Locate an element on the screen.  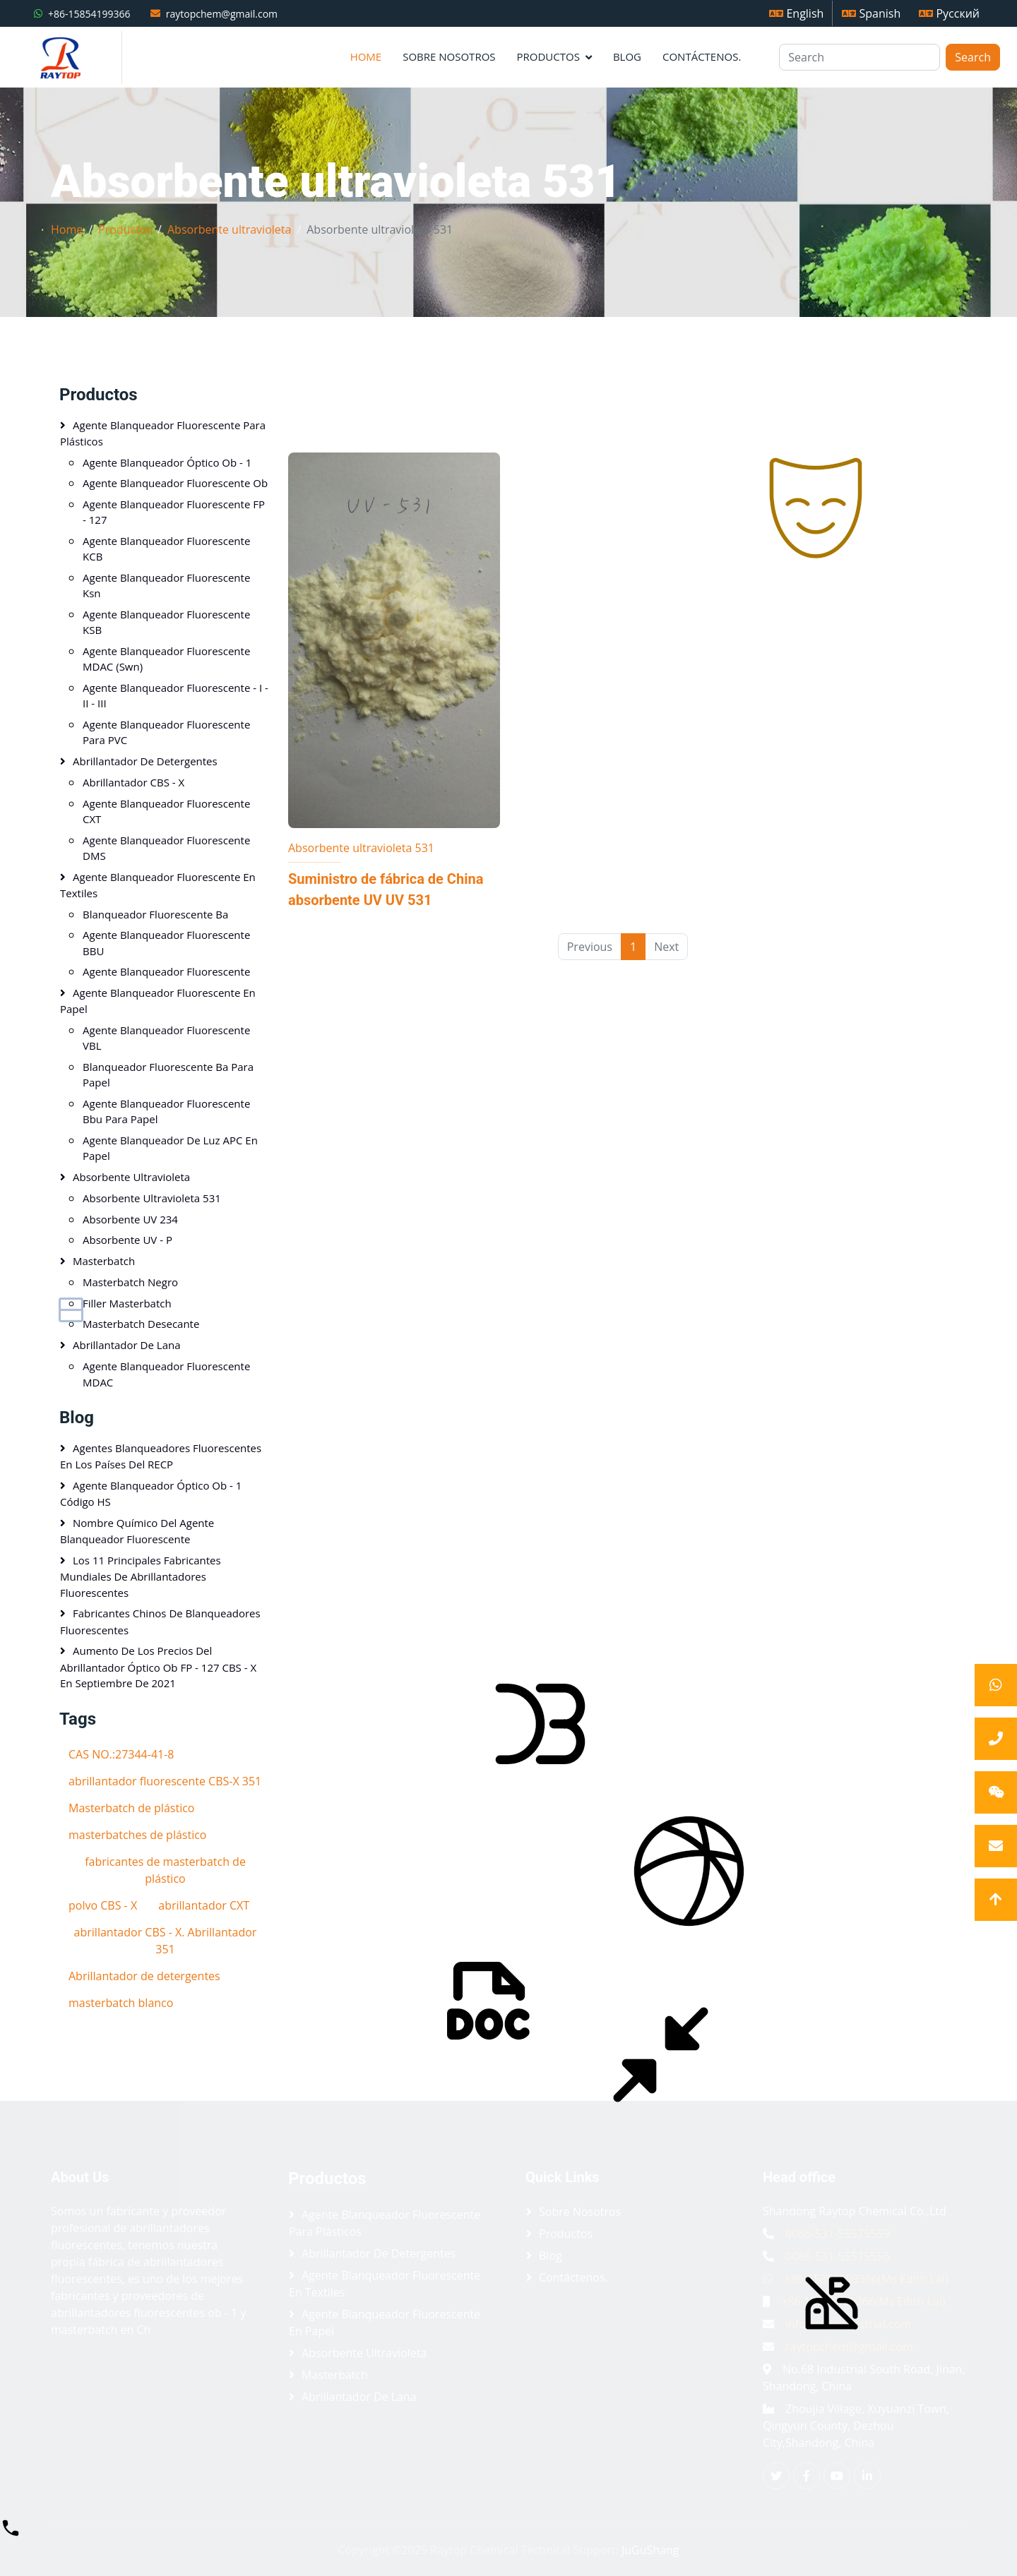
toggle theater or entertainment mode is located at coordinates (816, 504).